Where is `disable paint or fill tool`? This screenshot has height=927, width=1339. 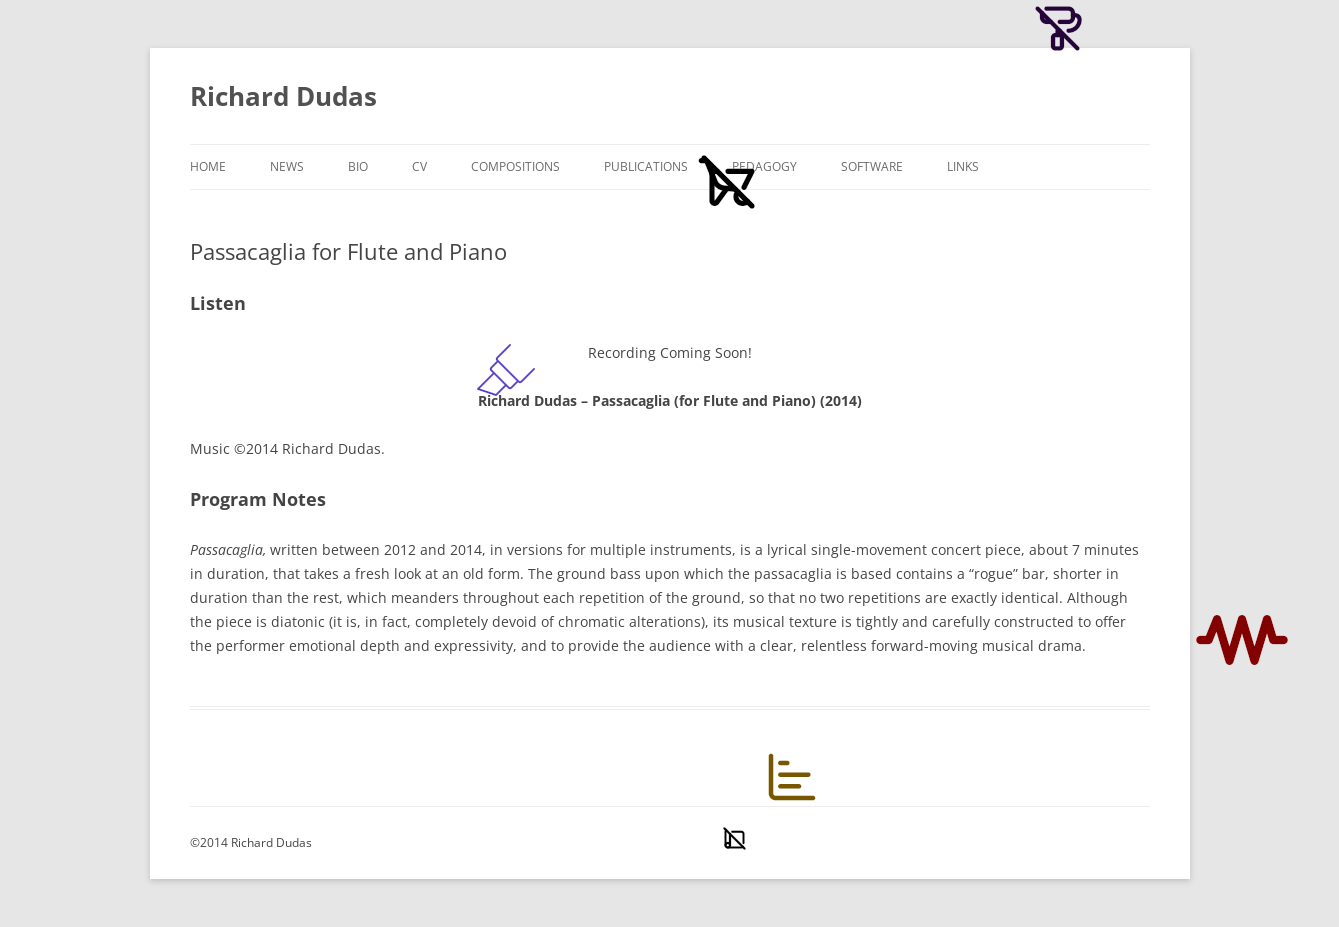
disable paint or fill tool is located at coordinates (1057, 28).